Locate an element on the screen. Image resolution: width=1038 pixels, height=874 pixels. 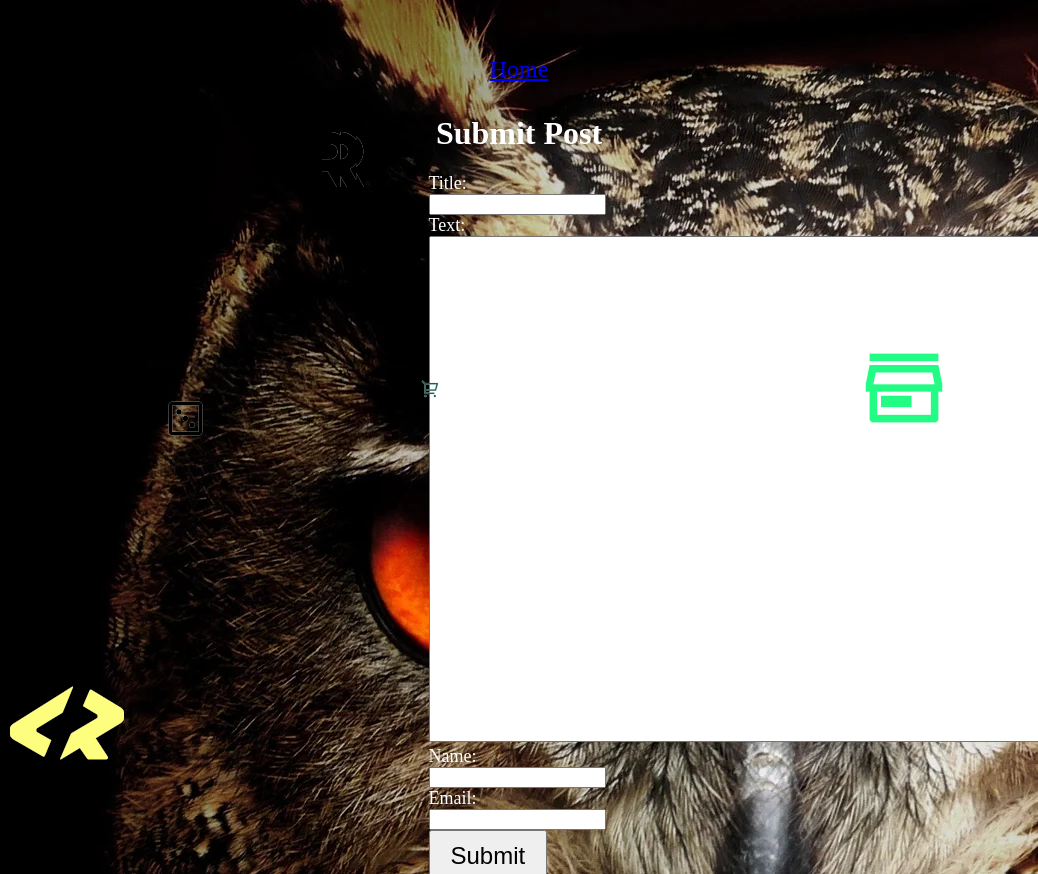
visit codersrank profile or website is located at coordinates (67, 723).